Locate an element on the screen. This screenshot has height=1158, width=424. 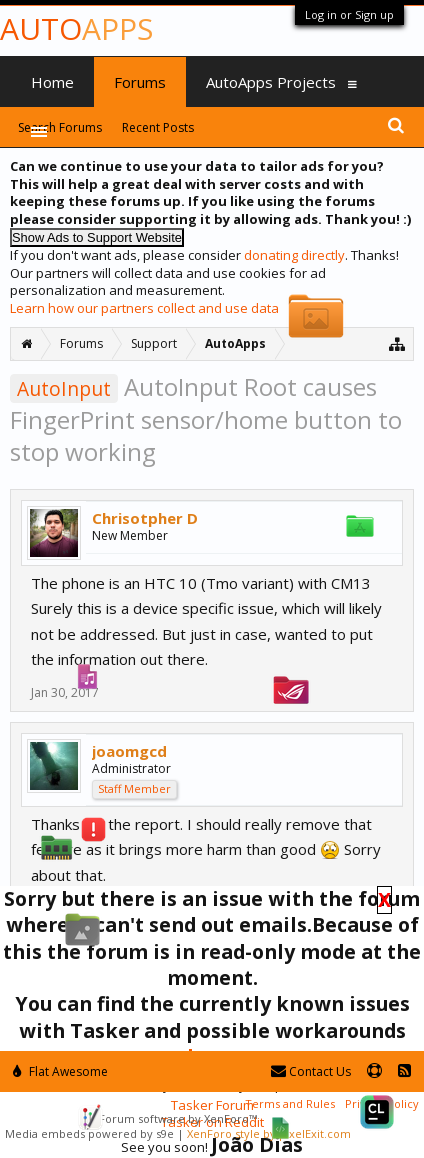
open your images folder is located at coordinates (316, 316).